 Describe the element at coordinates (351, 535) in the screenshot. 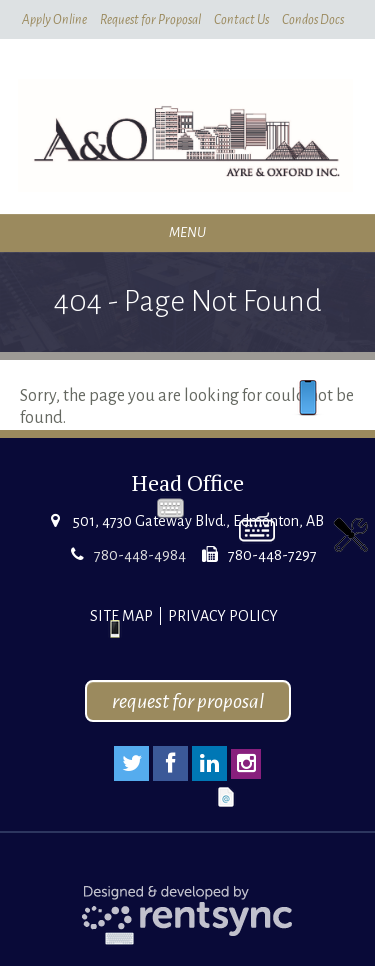

I see `access the utilities folder in the sidebar` at that location.